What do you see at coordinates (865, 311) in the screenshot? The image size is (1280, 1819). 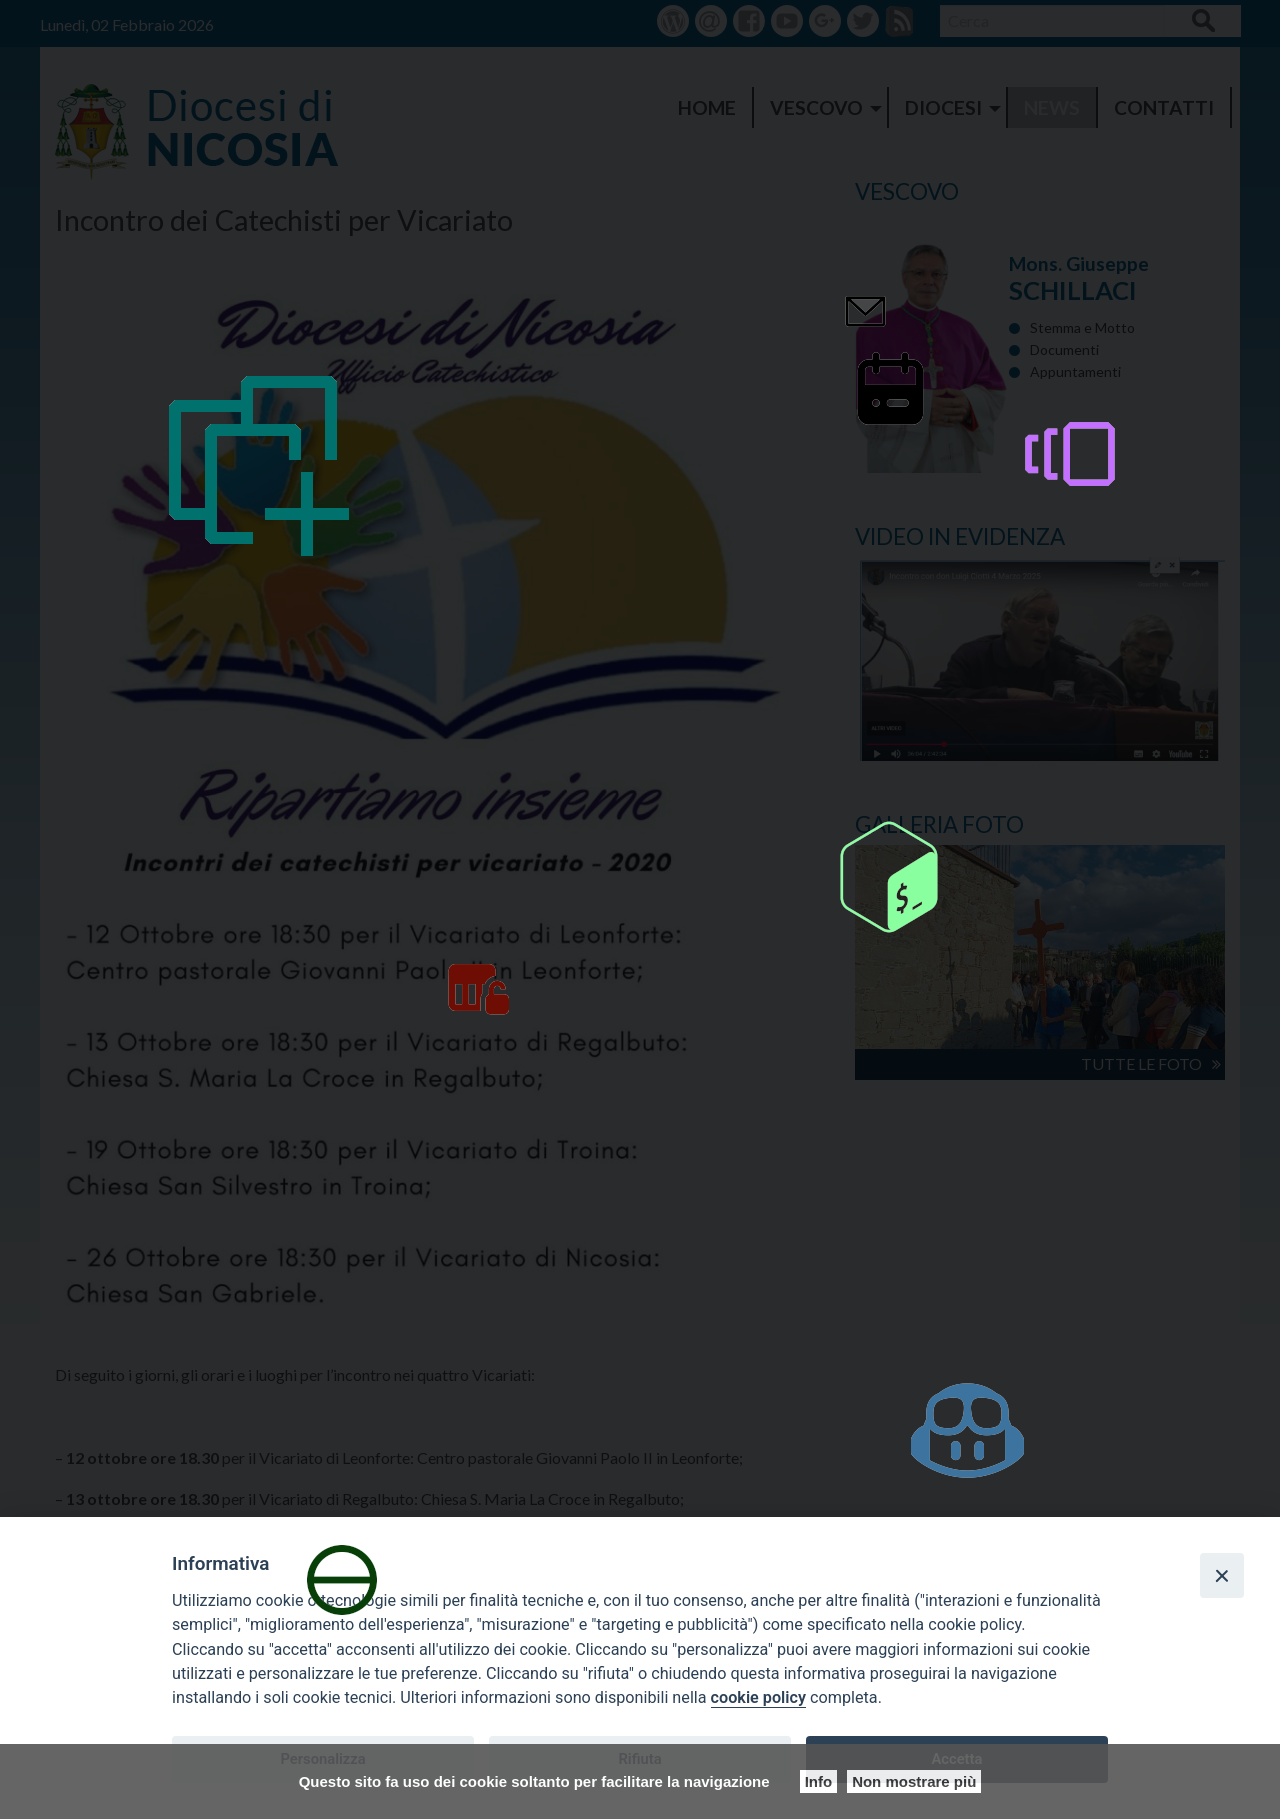 I see `open your inbox or email` at bounding box center [865, 311].